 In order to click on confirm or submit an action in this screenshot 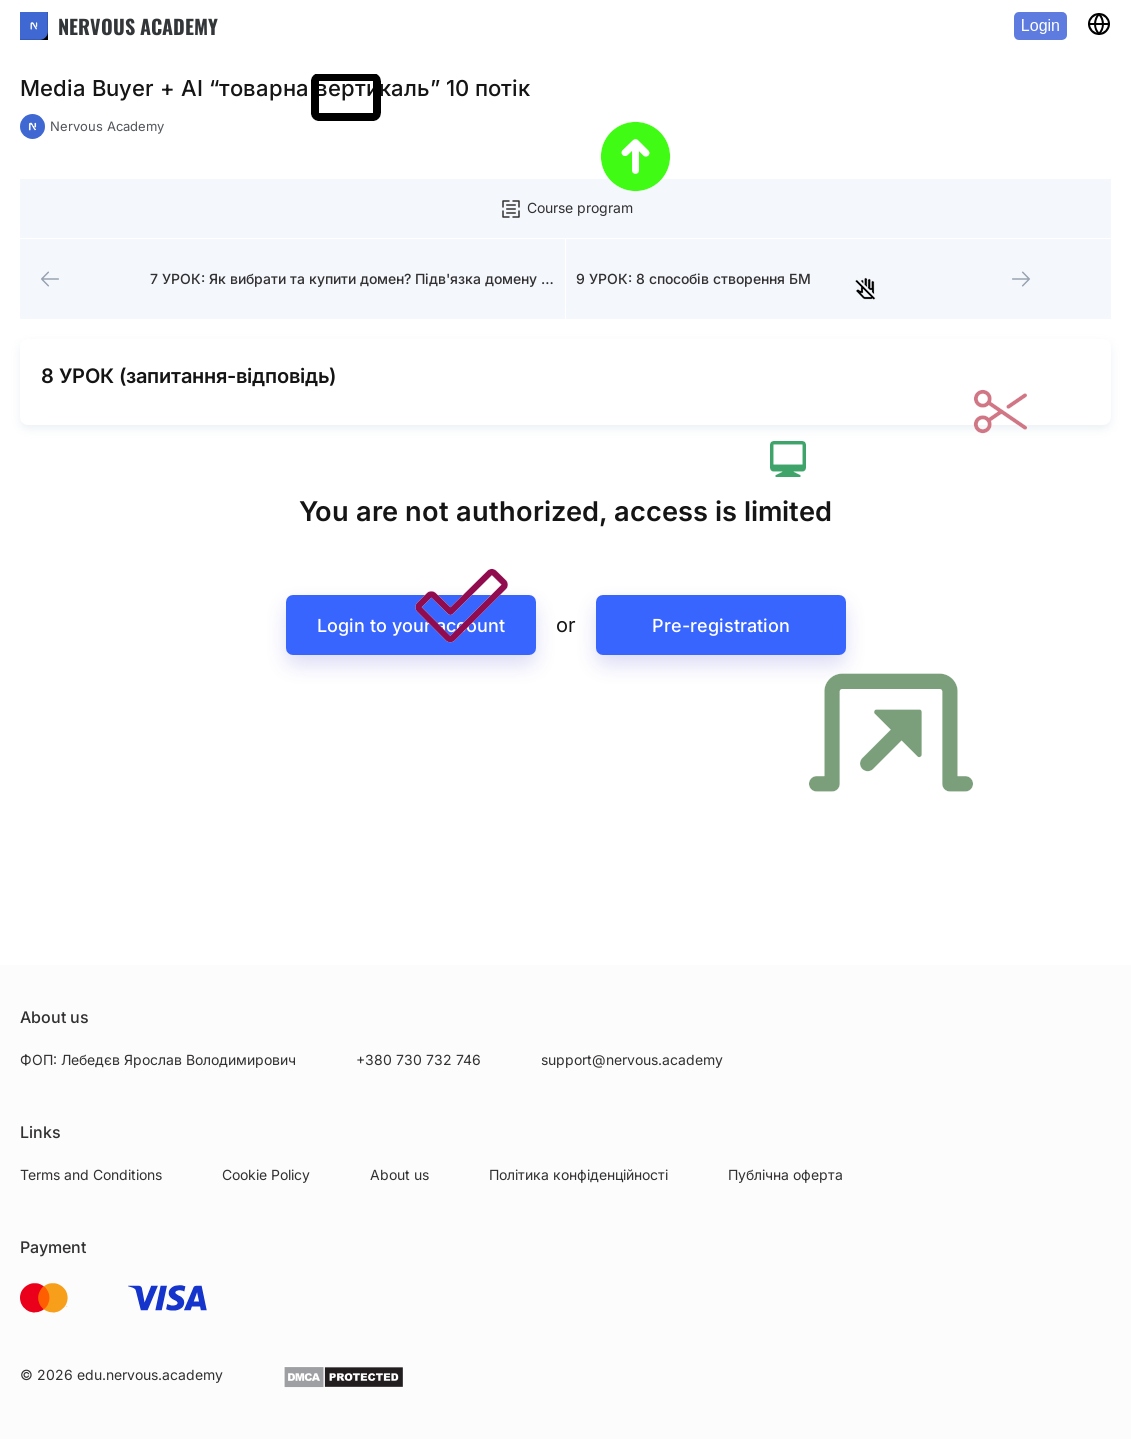, I will do `click(460, 604)`.